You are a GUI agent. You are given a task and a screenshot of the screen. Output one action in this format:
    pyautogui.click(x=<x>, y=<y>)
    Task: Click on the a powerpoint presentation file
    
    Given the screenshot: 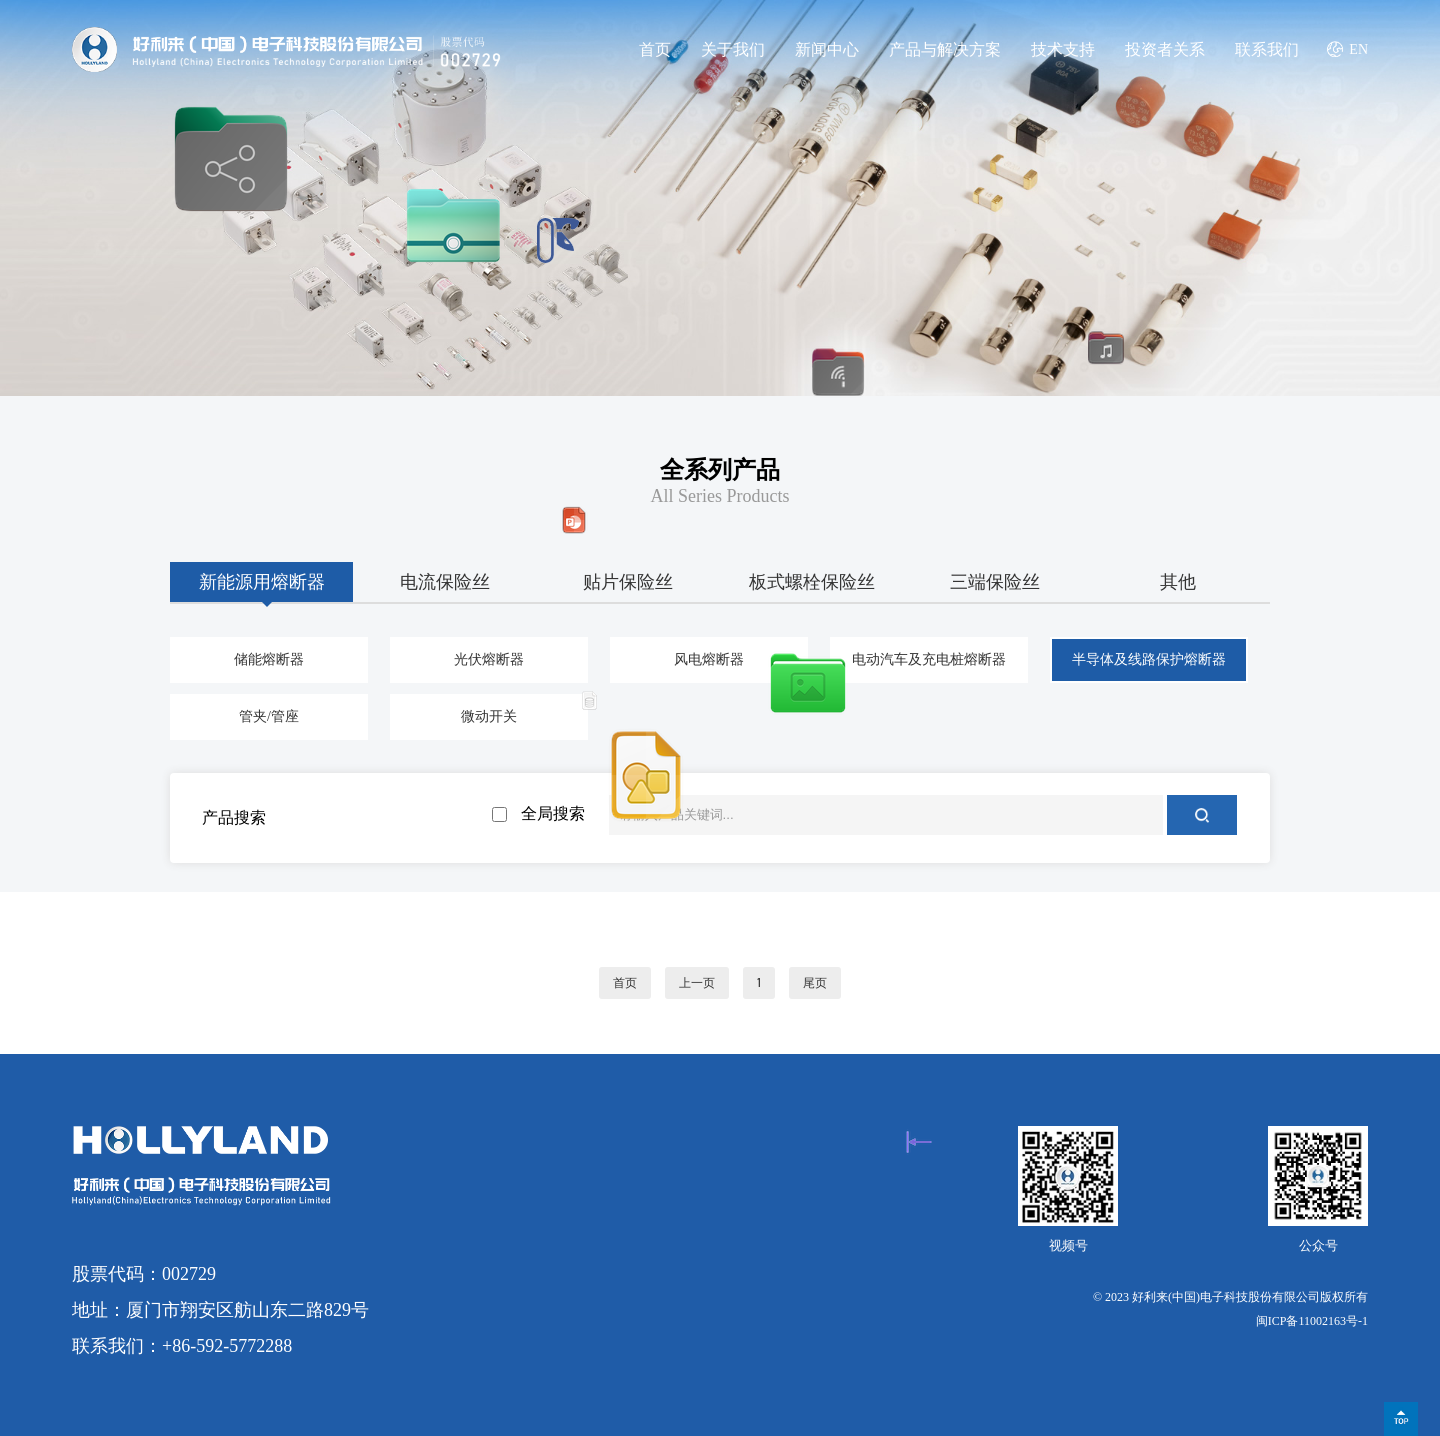 What is the action you would take?
    pyautogui.click(x=574, y=520)
    